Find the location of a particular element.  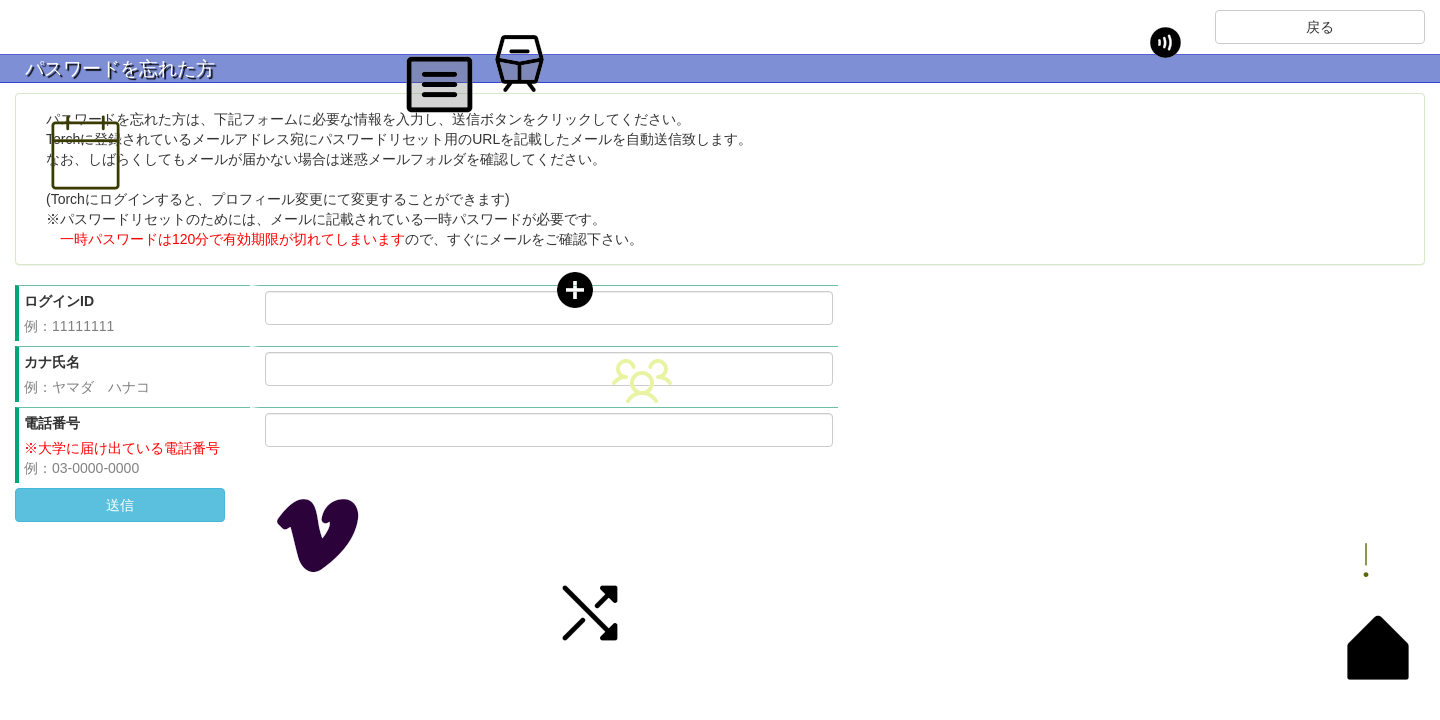

shuffle or randomize playback order is located at coordinates (590, 613).